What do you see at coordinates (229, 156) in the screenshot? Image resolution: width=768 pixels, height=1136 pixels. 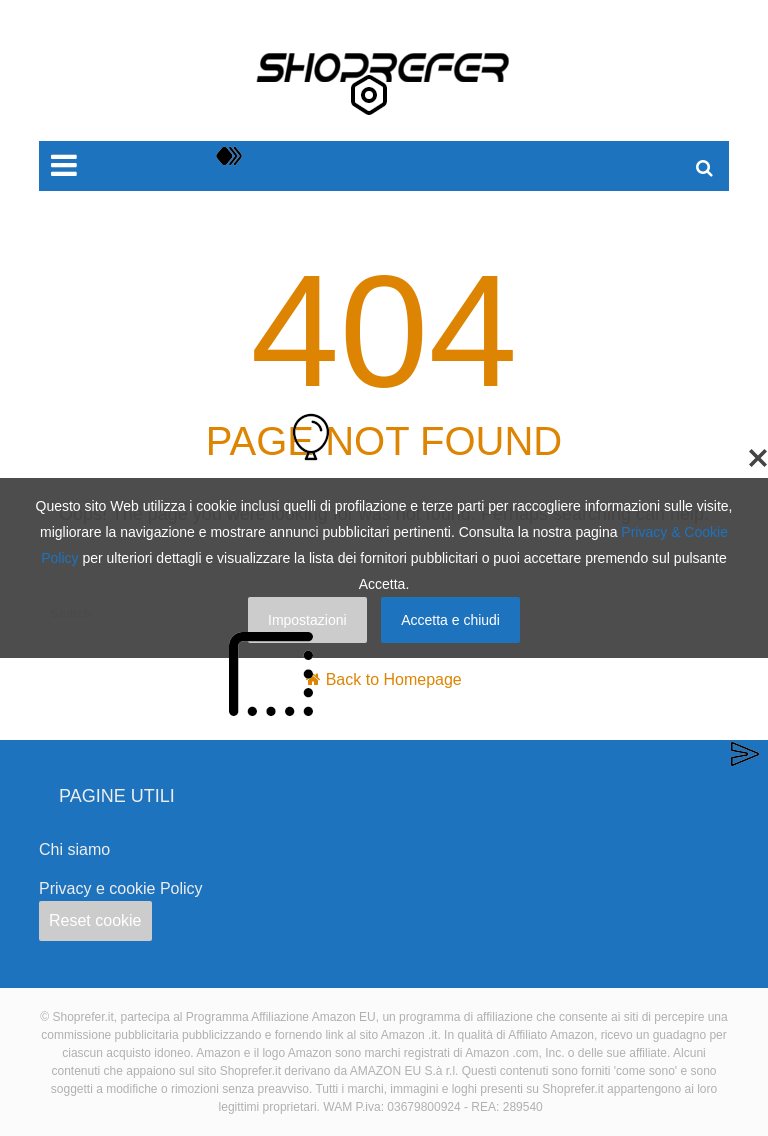 I see `access animation keyframes` at bounding box center [229, 156].